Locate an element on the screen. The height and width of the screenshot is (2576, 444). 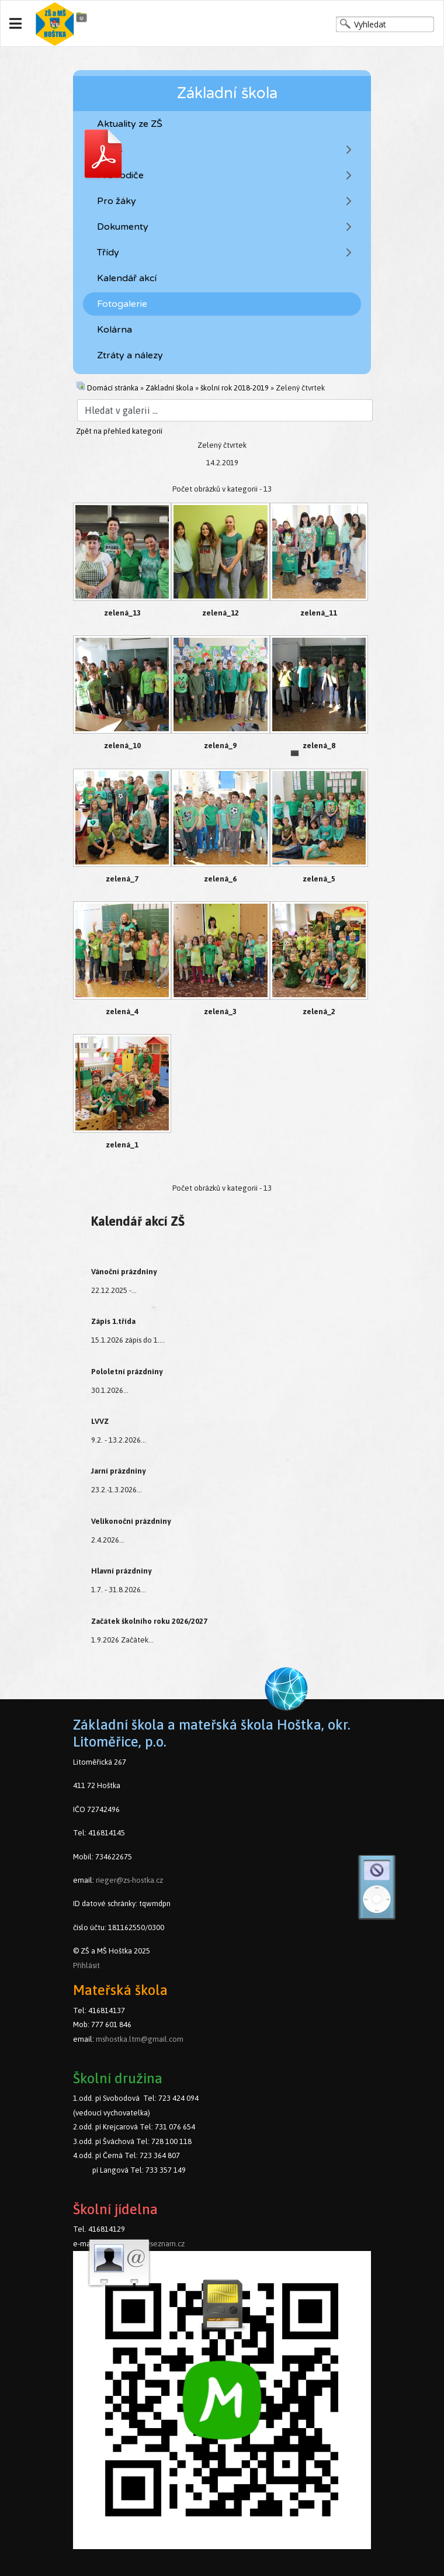
open contacts app is located at coordinates (119, 2263).